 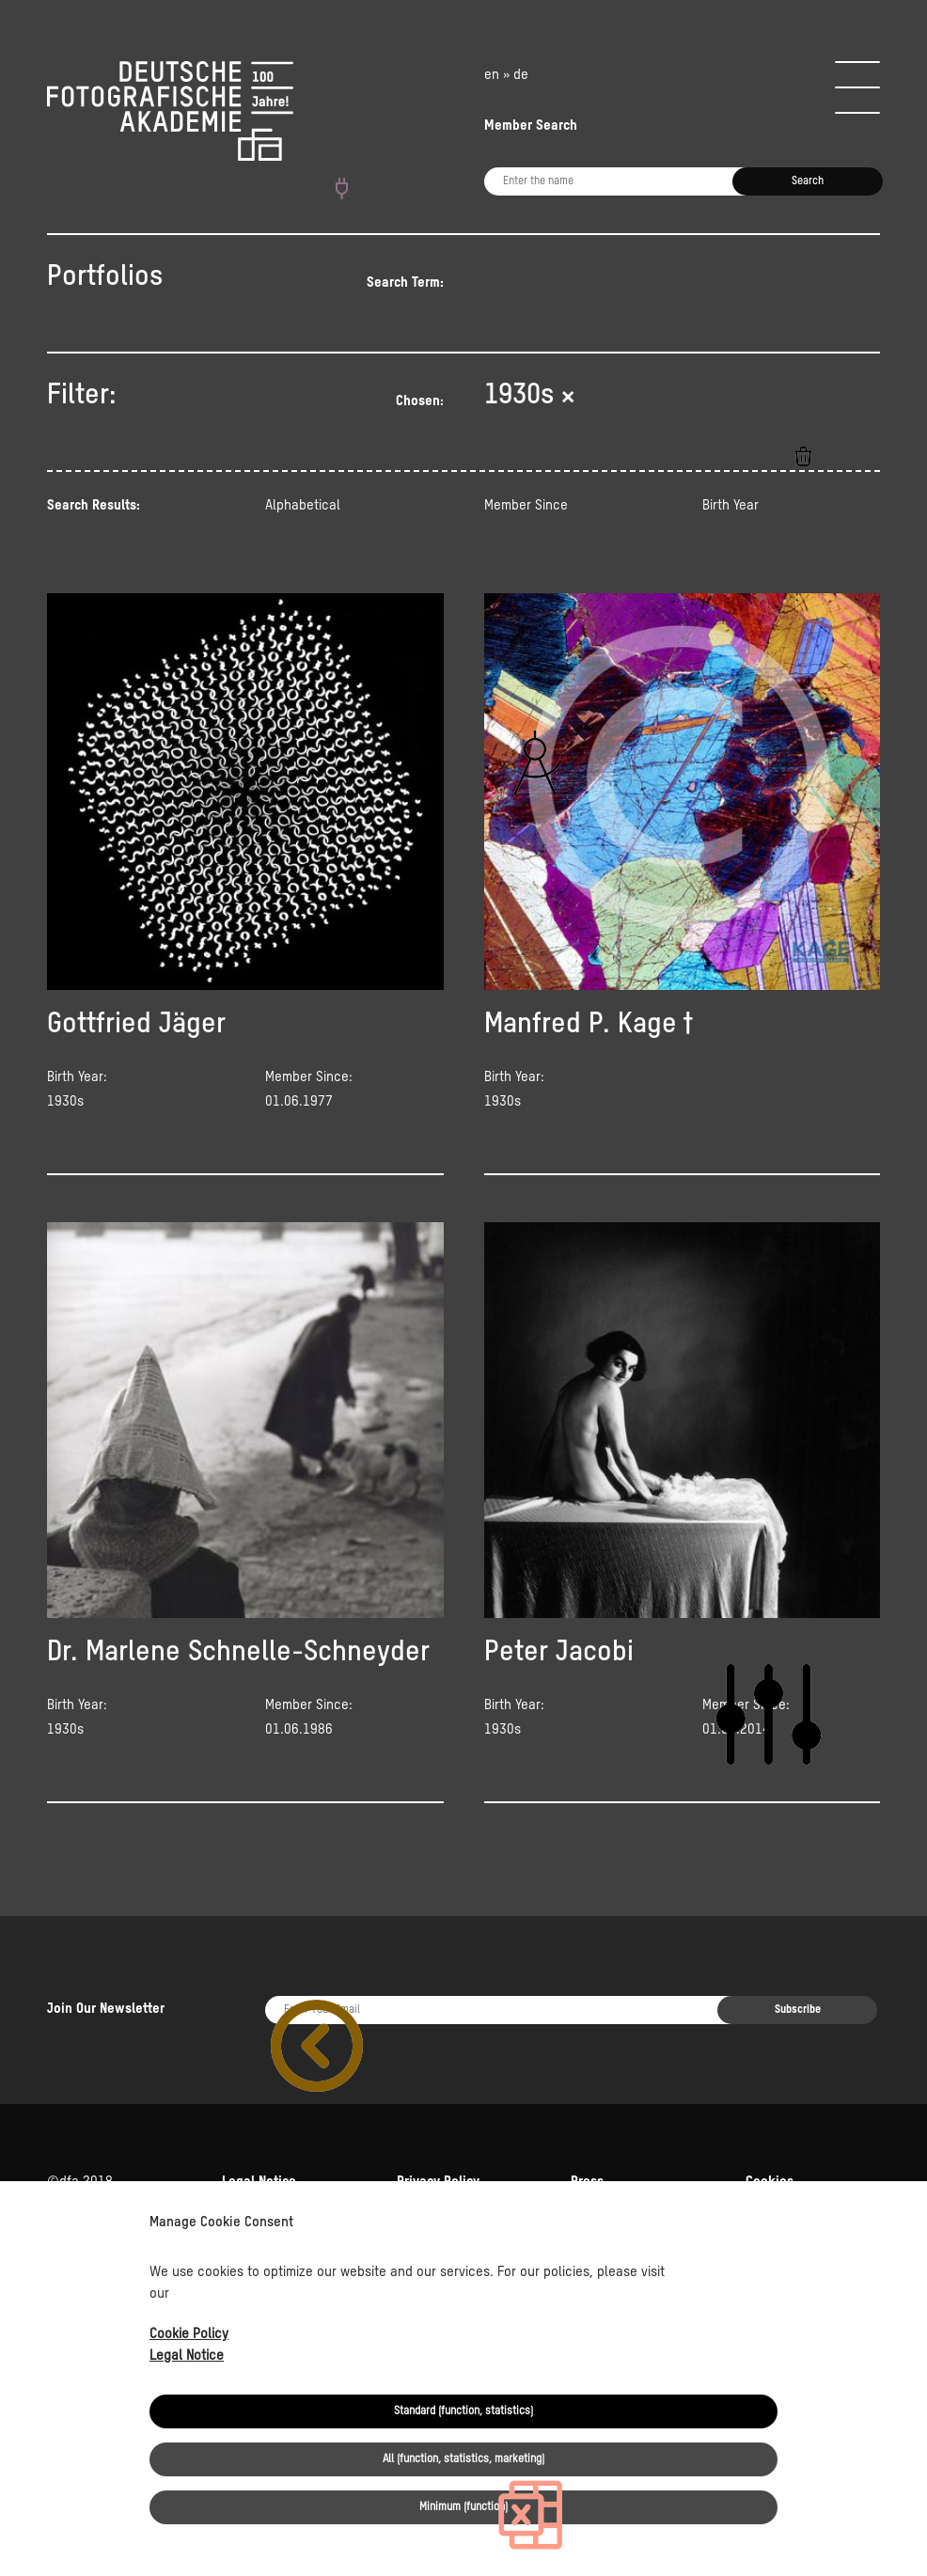 What do you see at coordinates (535, 764) in the screenshot?
I see `access drawing or drafting tools` at bounding box center [535, 764].